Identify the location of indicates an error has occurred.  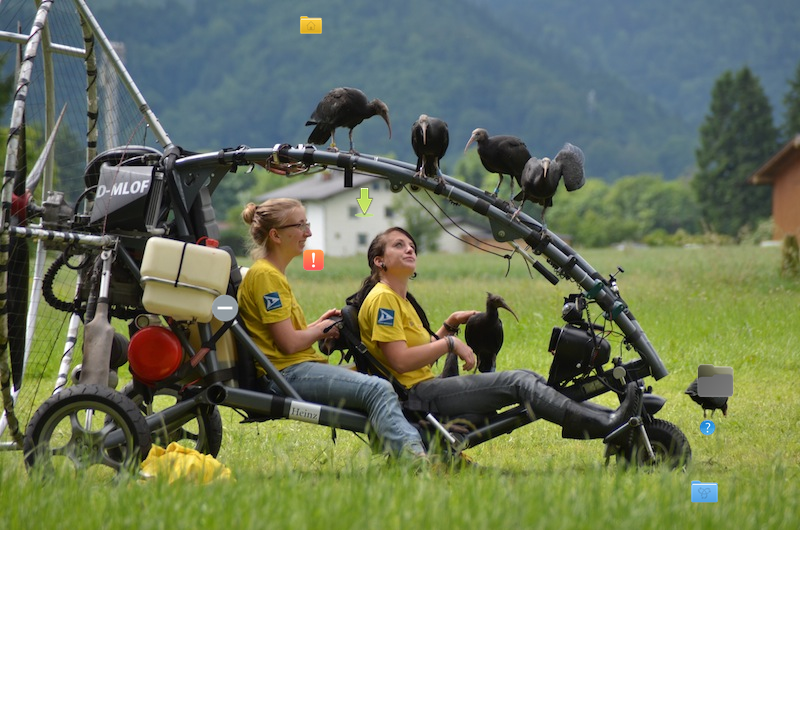
(313, 260).